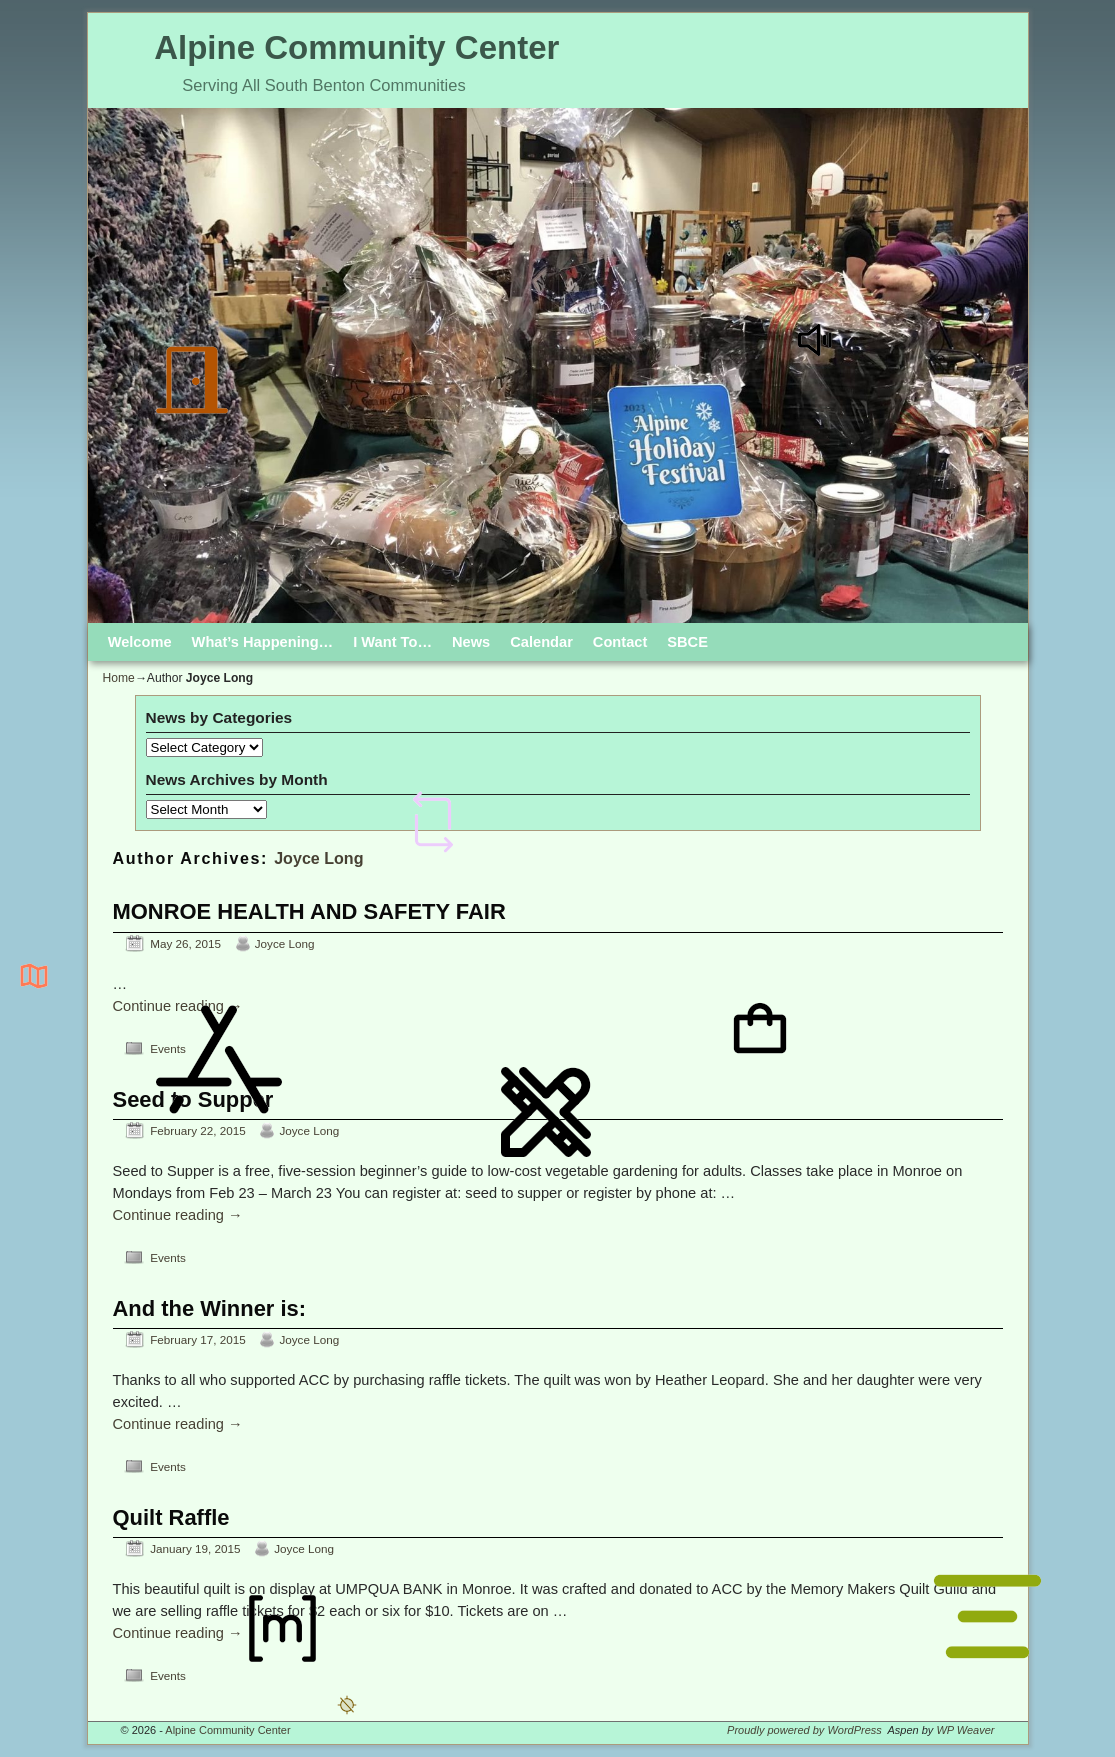 The image size is (1115, 1757). Describe the element at coordinates (433, 822) in the screenshot. I see `rotate device orientation` at that location.